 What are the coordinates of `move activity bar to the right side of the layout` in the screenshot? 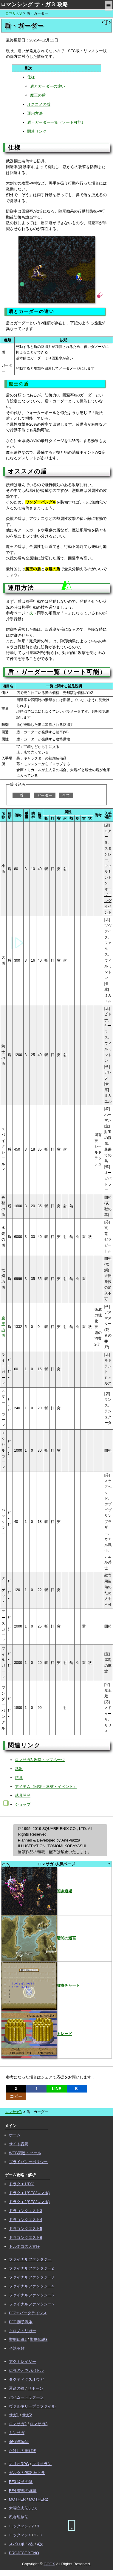 It's located at (6, 1803).